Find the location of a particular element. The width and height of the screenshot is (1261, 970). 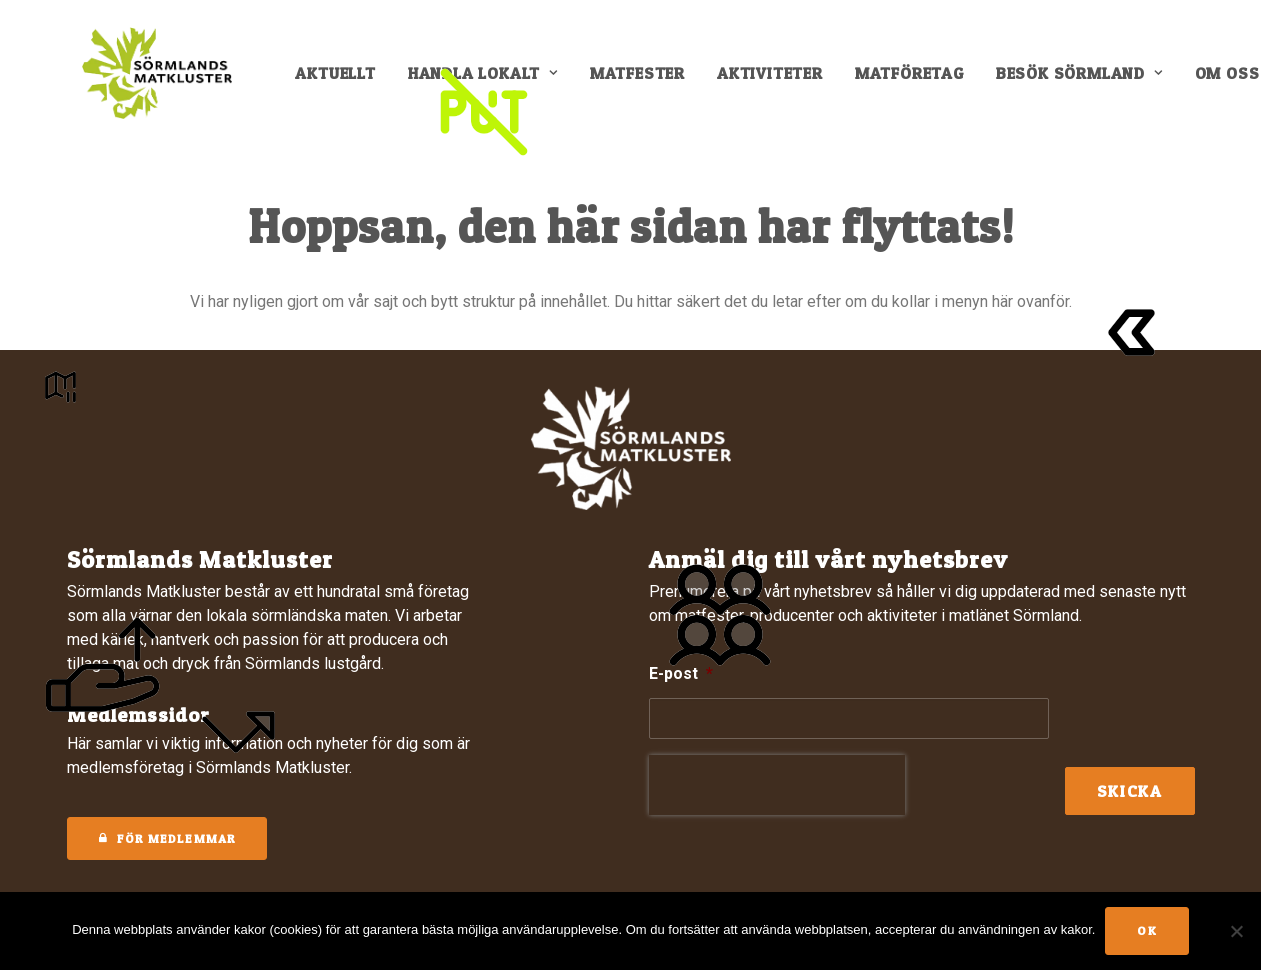

reply to a message or forward content is located at coordinates (238, 729).